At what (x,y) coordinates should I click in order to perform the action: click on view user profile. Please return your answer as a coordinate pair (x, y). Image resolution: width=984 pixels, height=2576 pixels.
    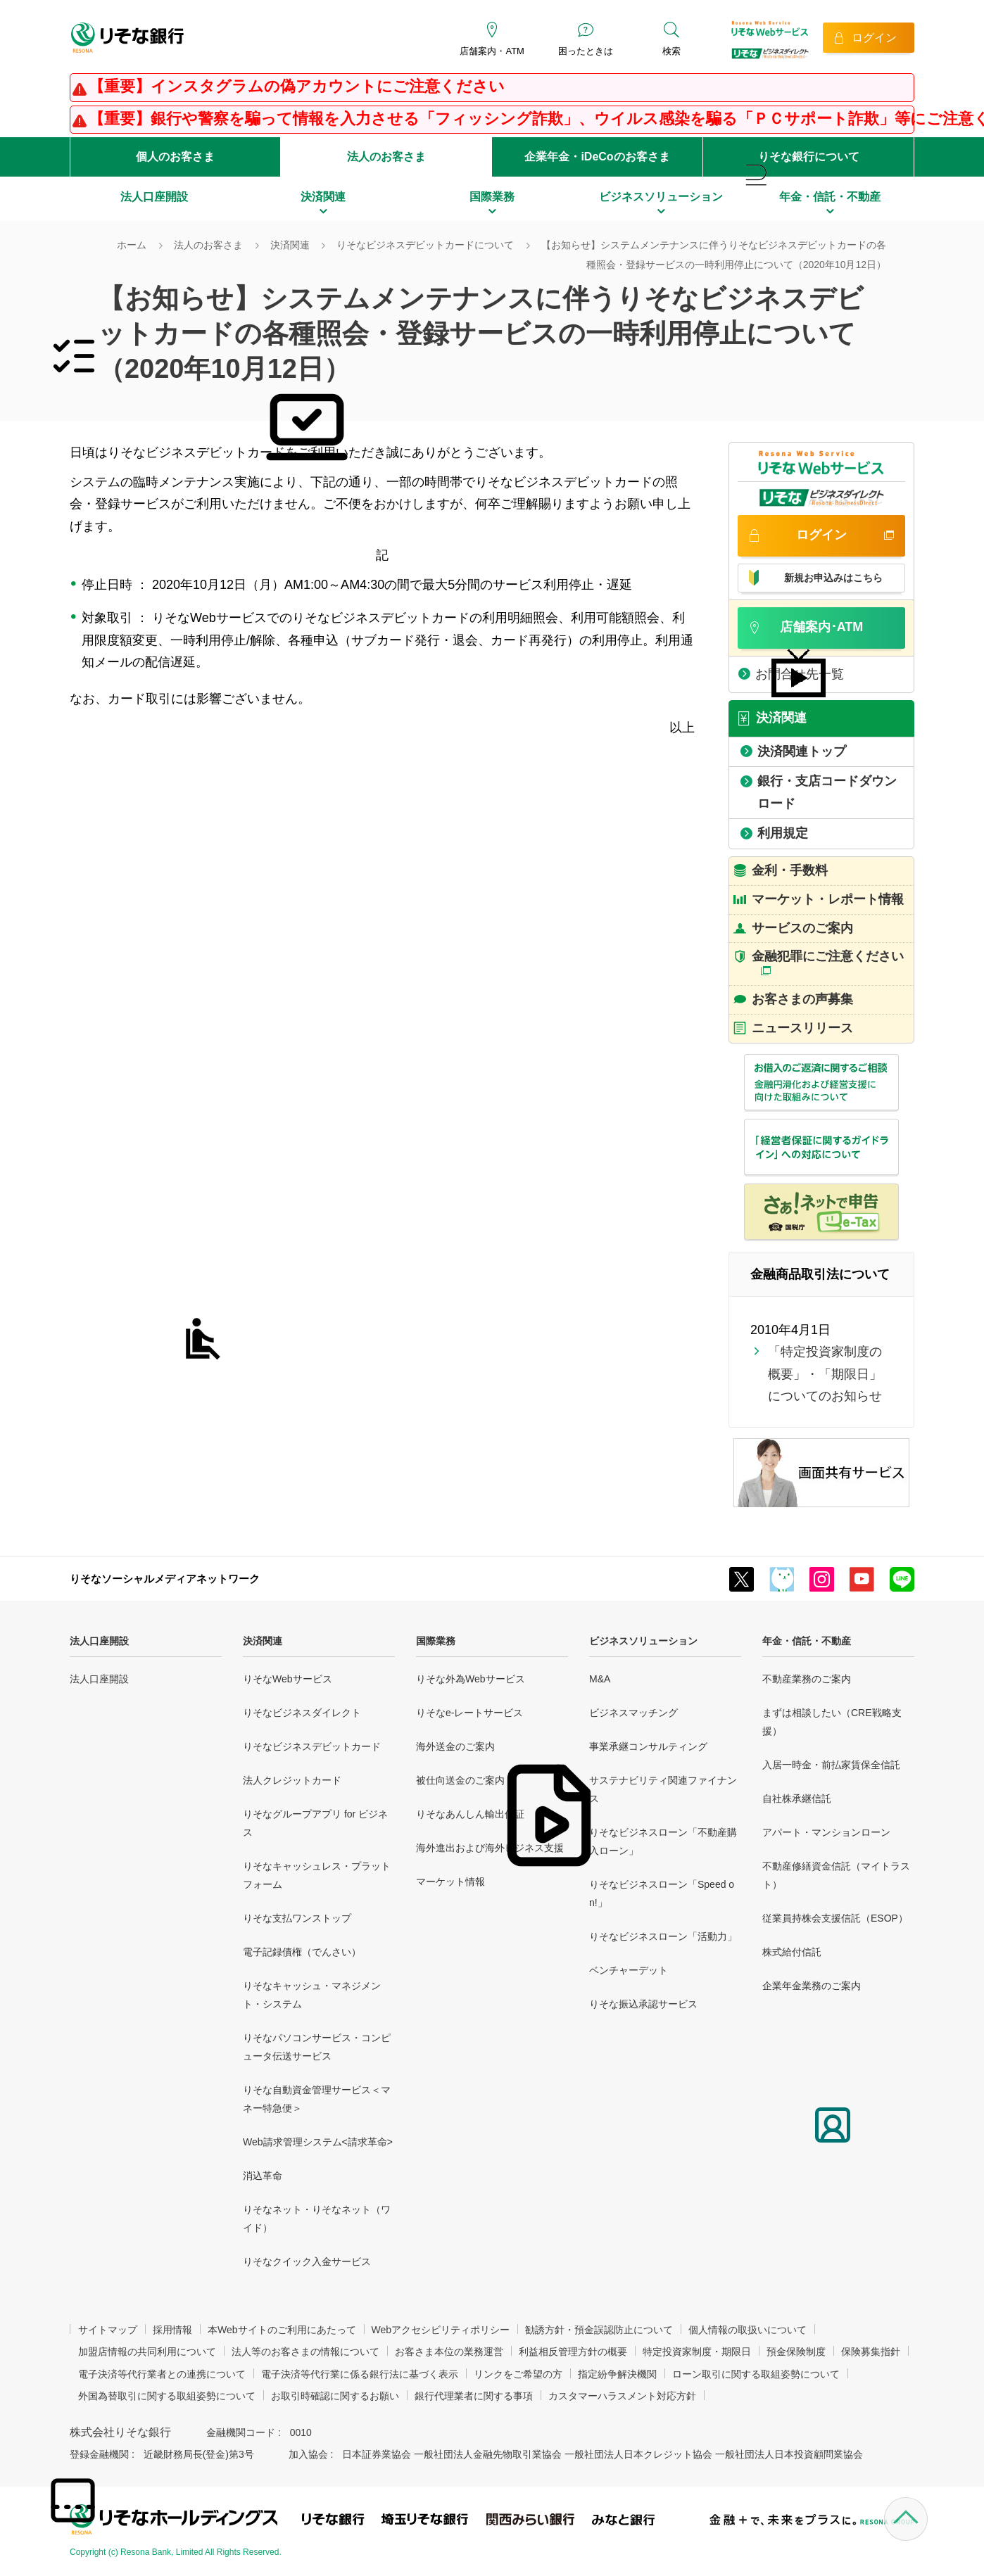
    Looking at the image, I should click on (833, 2125).